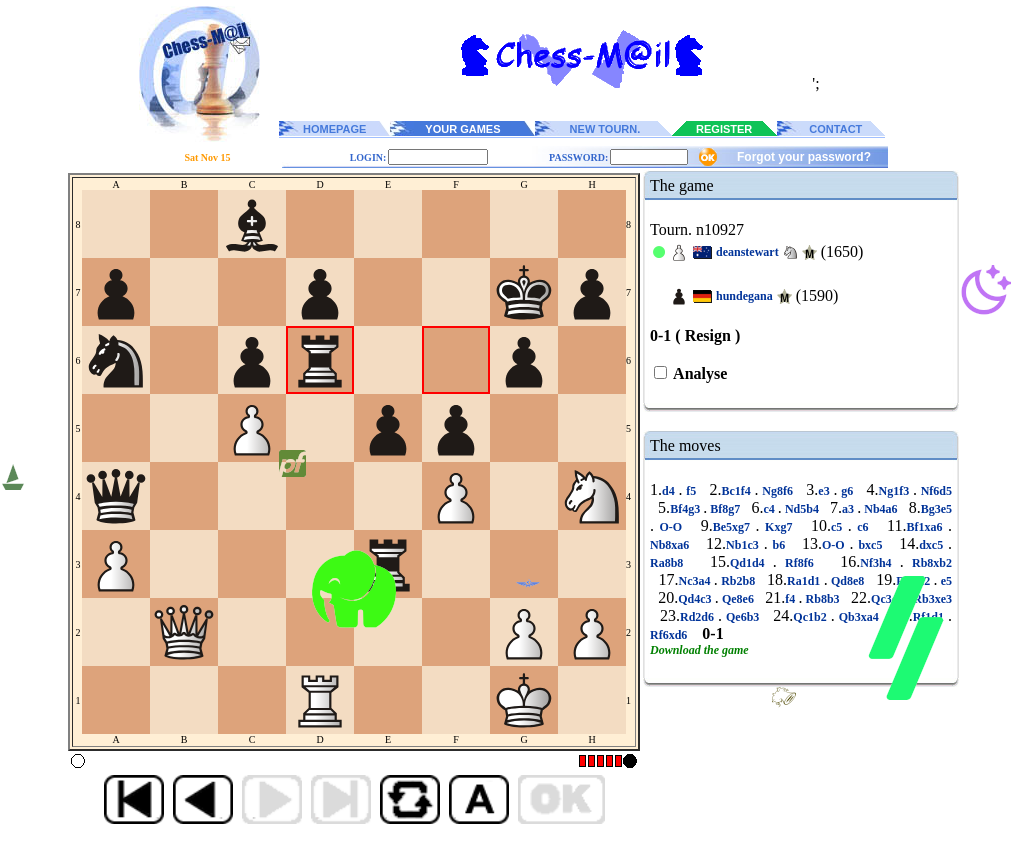 The image size is (1024, 841). I want to click on boat brand logo, so click(13, 477).